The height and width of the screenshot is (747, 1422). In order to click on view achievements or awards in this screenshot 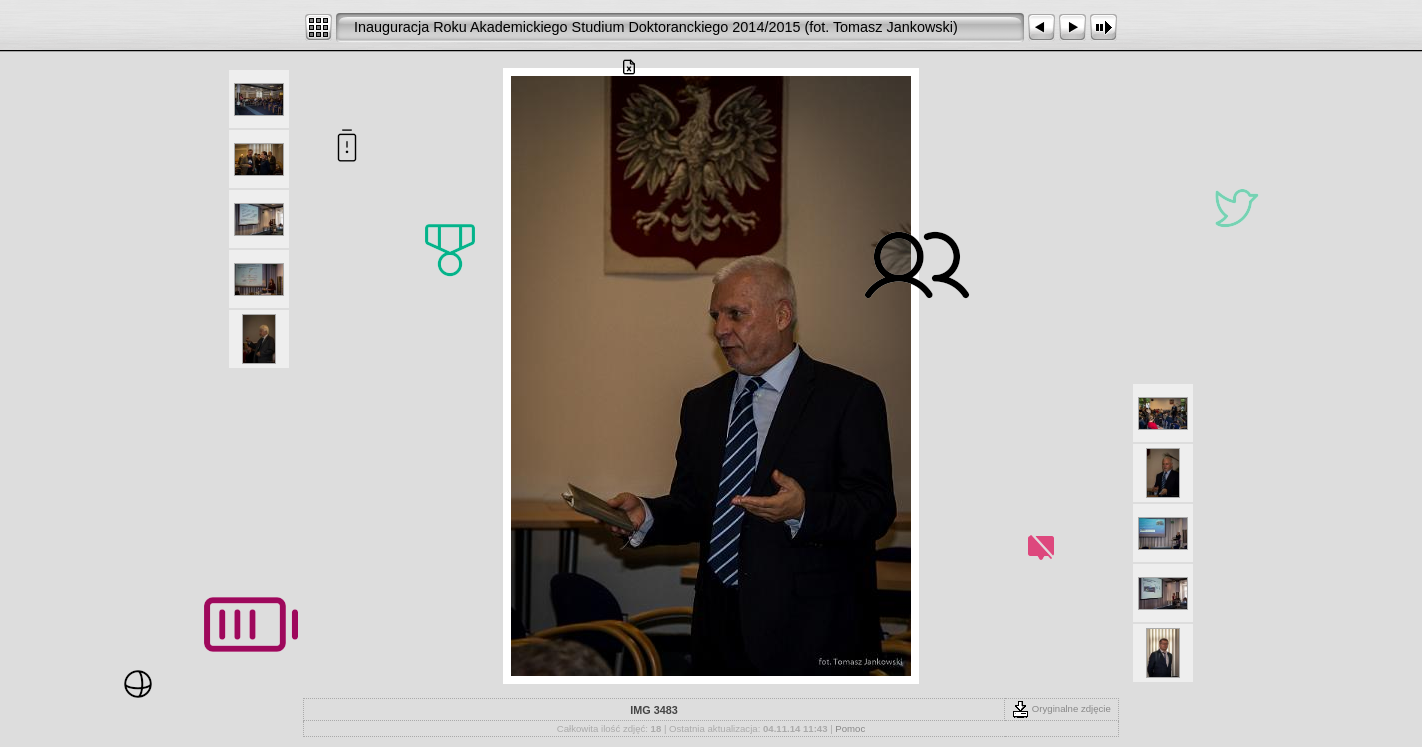, I will do `click(450, 247)`.